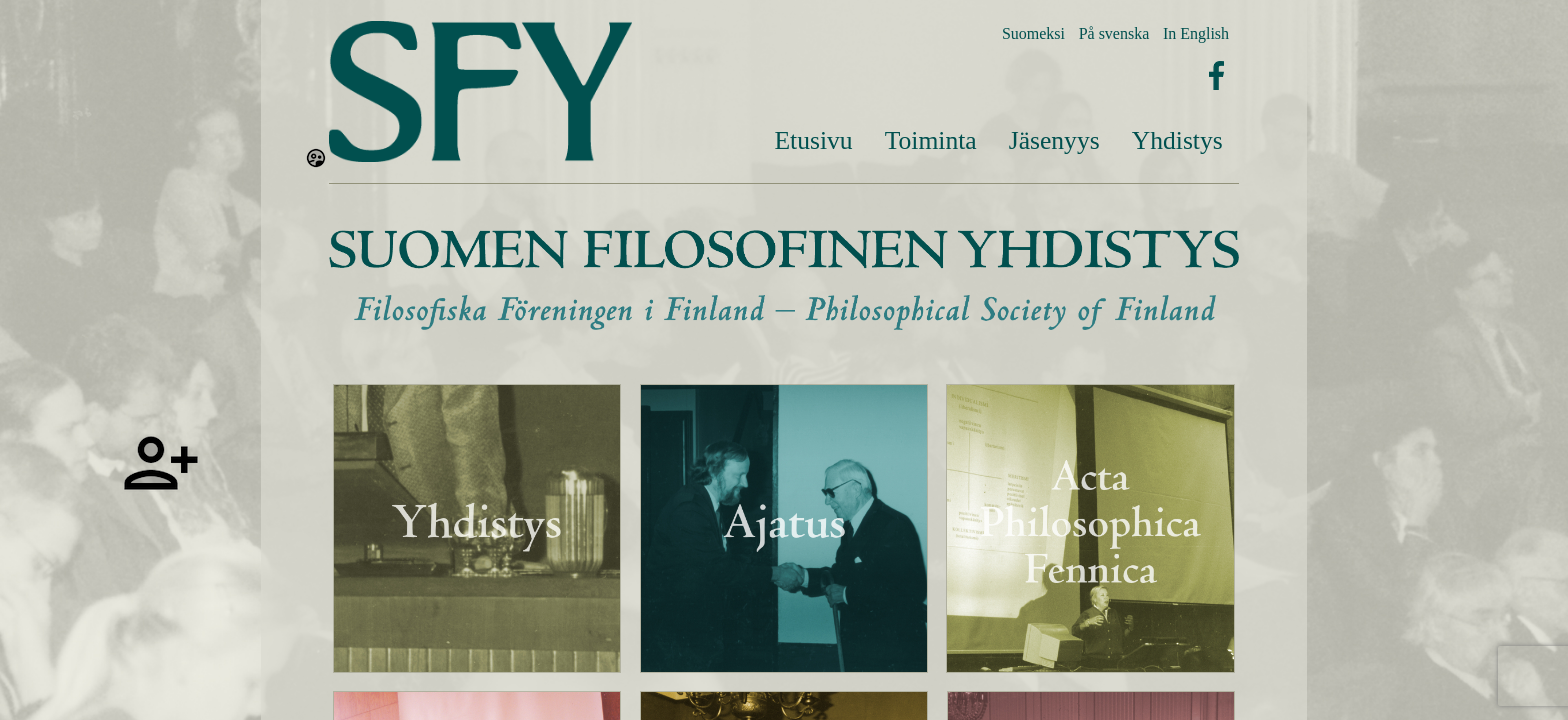 The image size is (1568, 720). I want to click on view supervised or child accounts, so click(316, 158).